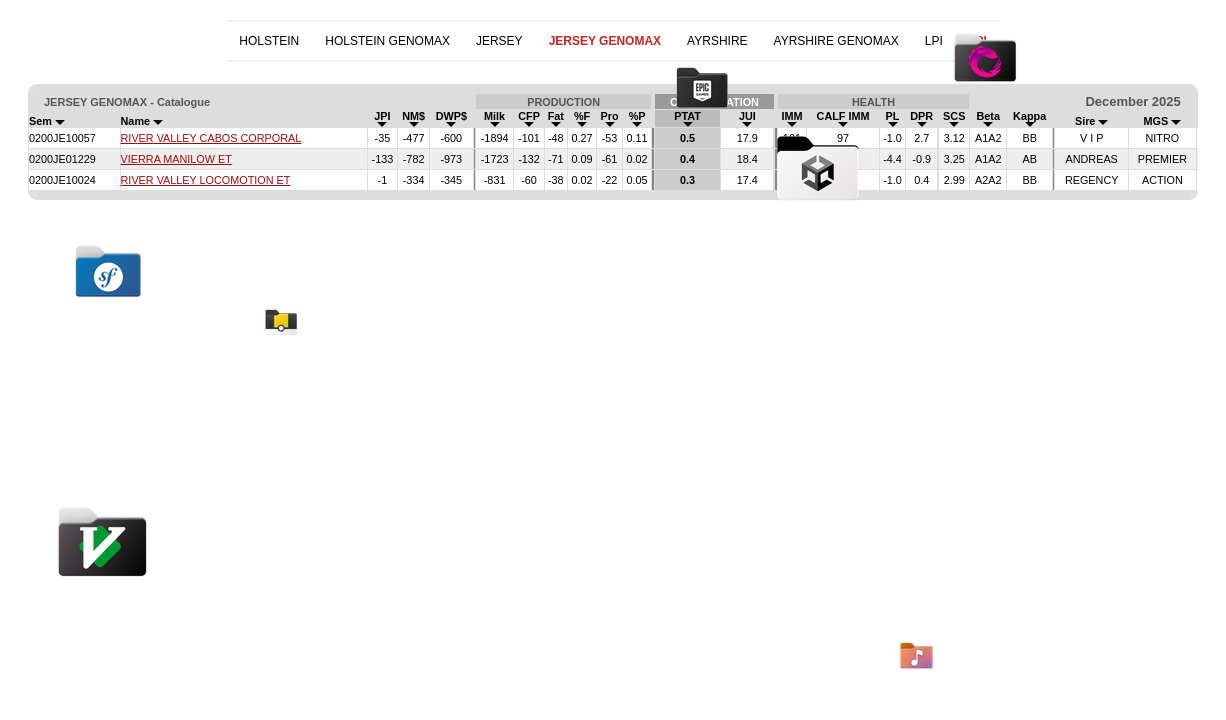  I want to click on folder for pokémon game files or assets, so click(281, 323).